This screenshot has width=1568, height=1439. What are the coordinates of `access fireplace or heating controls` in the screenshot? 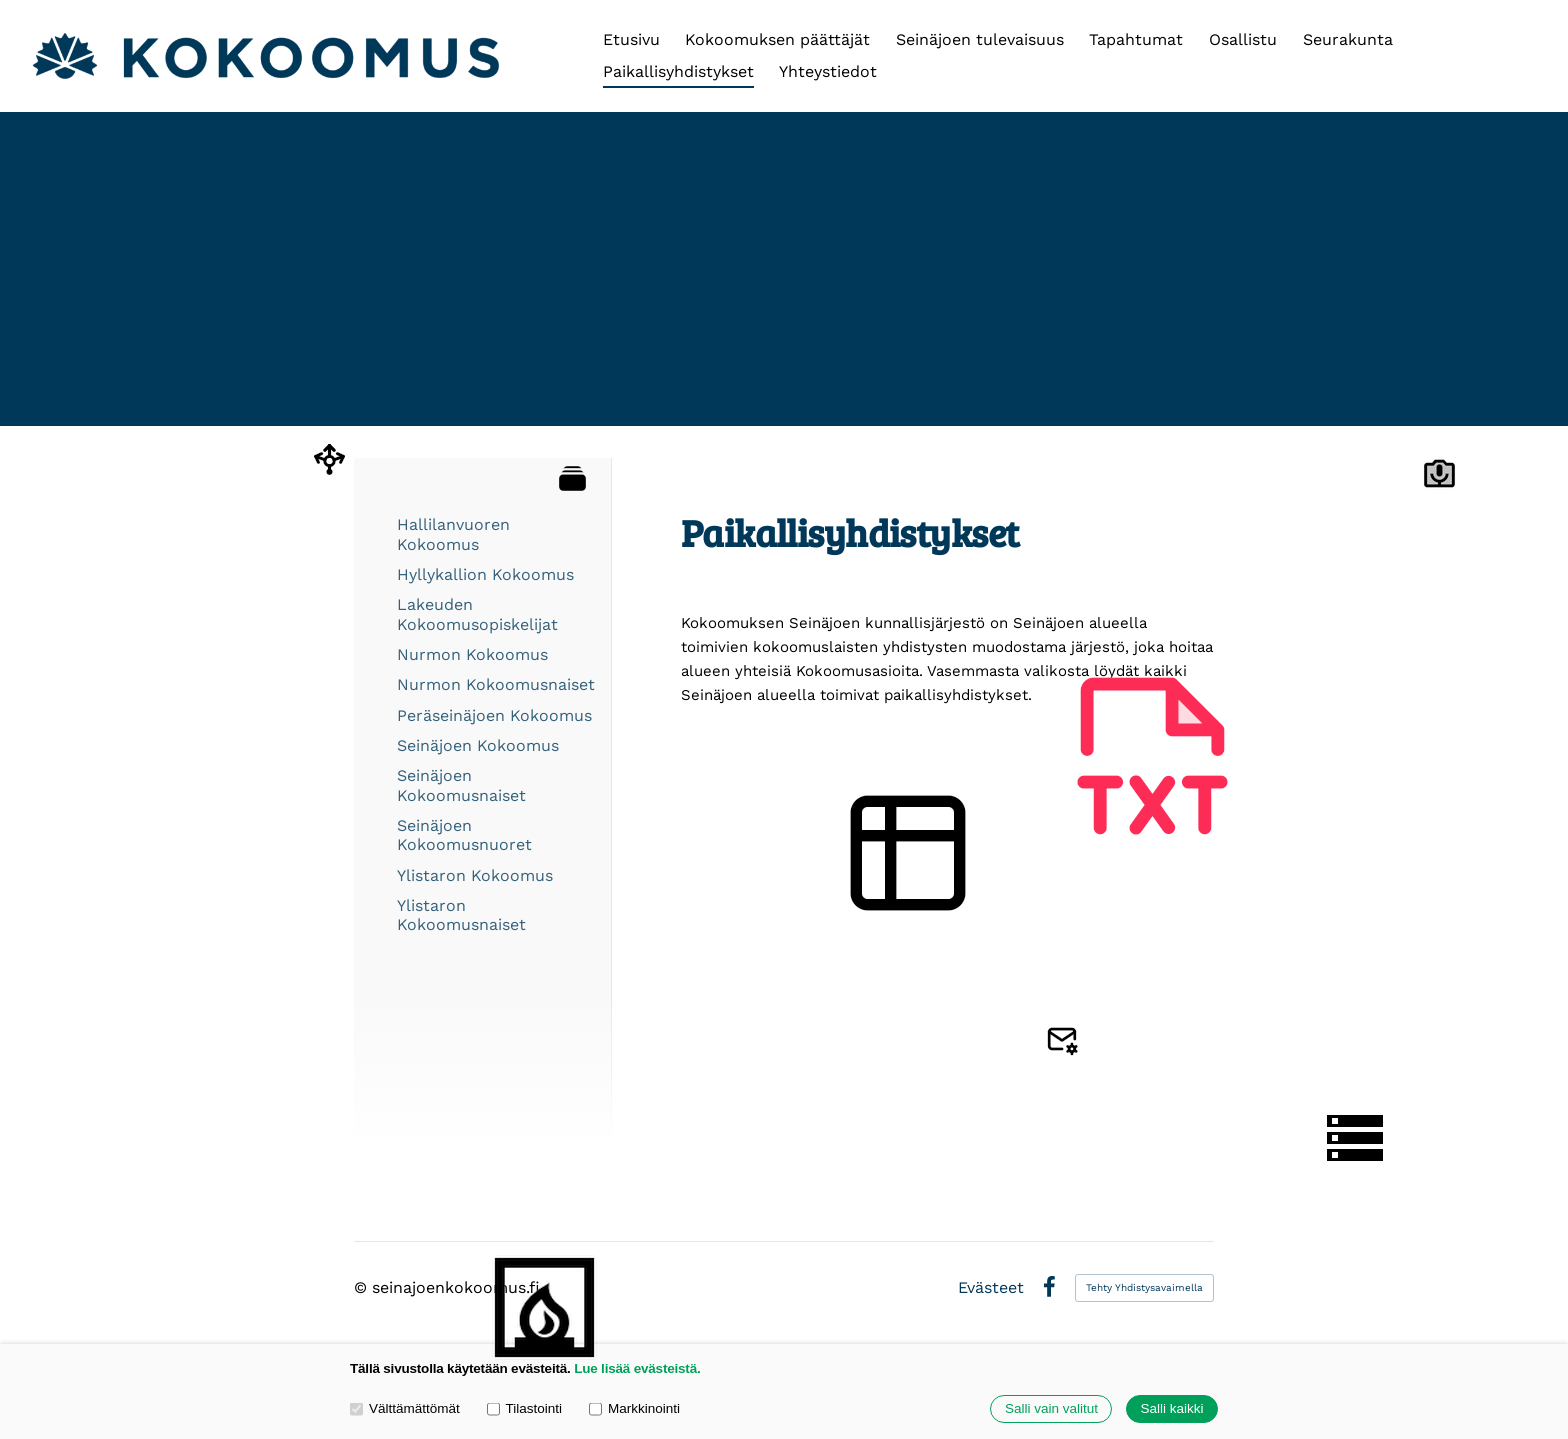 It's located at (544, 1307).